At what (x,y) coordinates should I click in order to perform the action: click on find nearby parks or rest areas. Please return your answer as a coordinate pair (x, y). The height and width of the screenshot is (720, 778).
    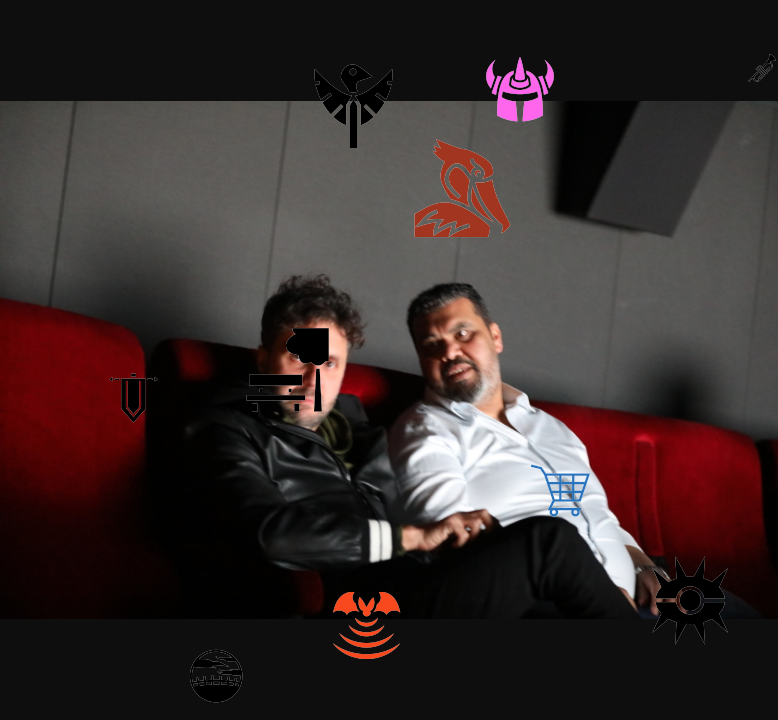
    Looking at the image, I should click on (287, 370).